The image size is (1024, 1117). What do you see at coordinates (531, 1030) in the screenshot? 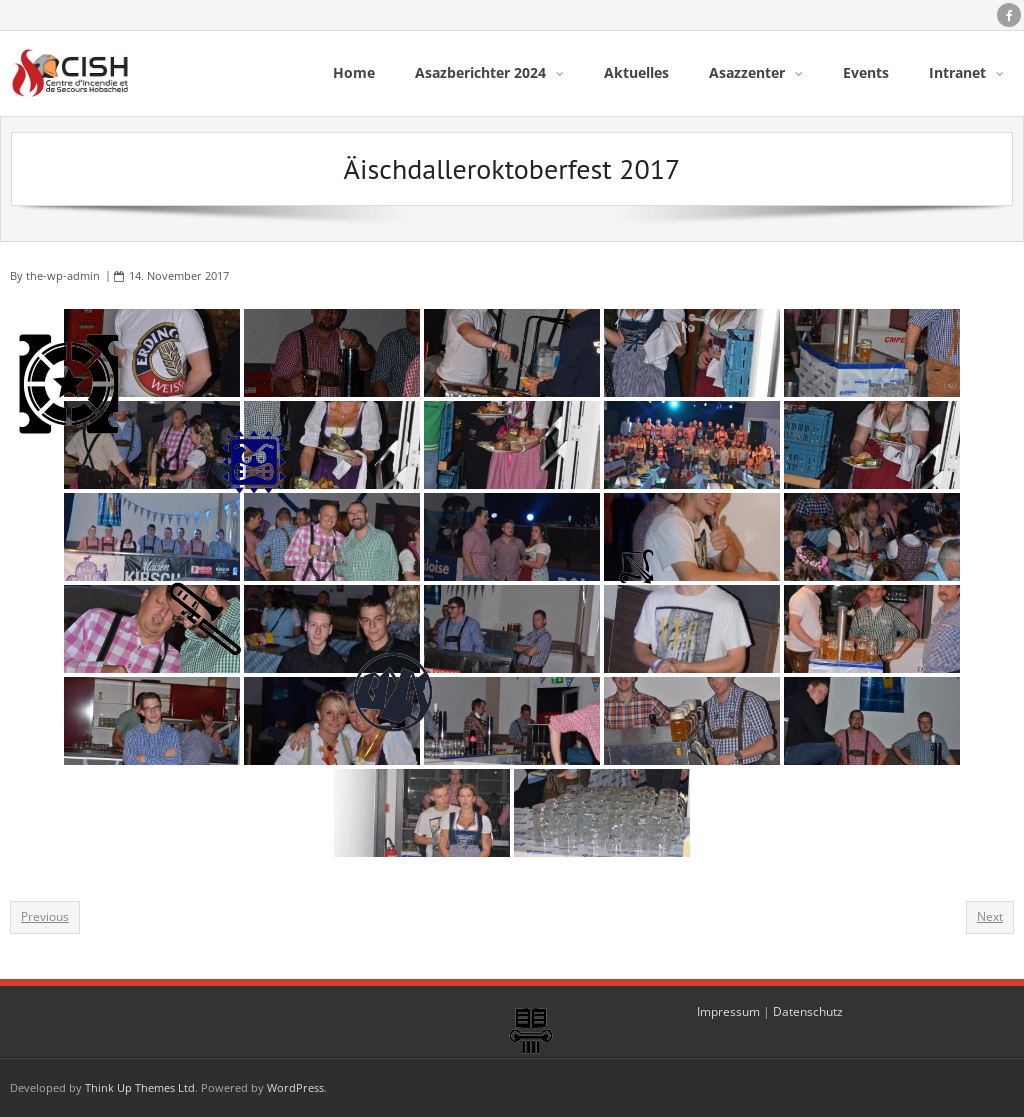
I see `access educational or learning resources` at bounding box center [531, 1030].